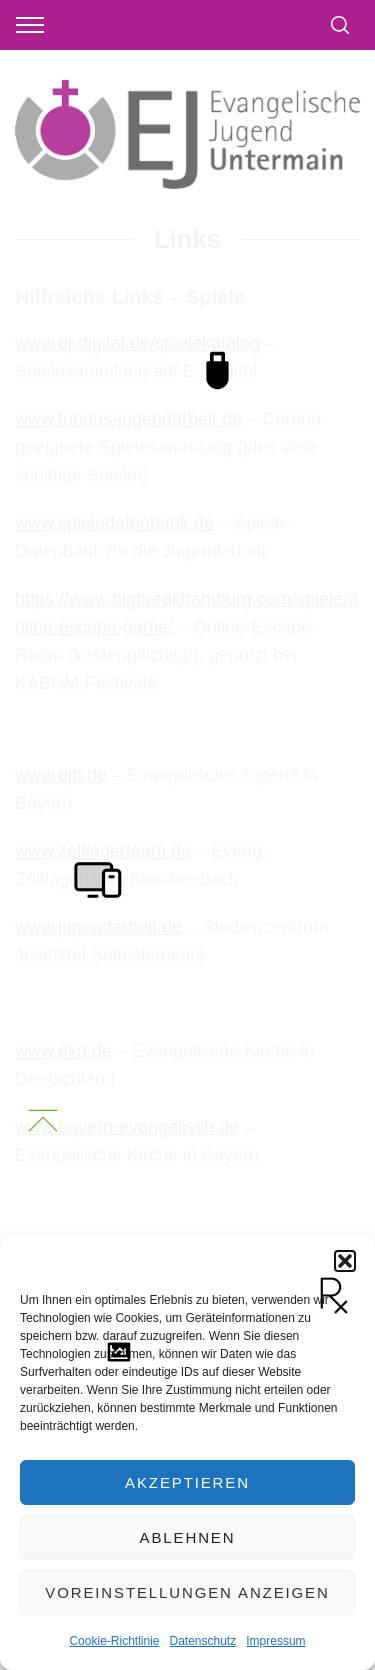 This screenshot has width=375, height=1670. I want to click on connect a USB device, so click(217, 370).